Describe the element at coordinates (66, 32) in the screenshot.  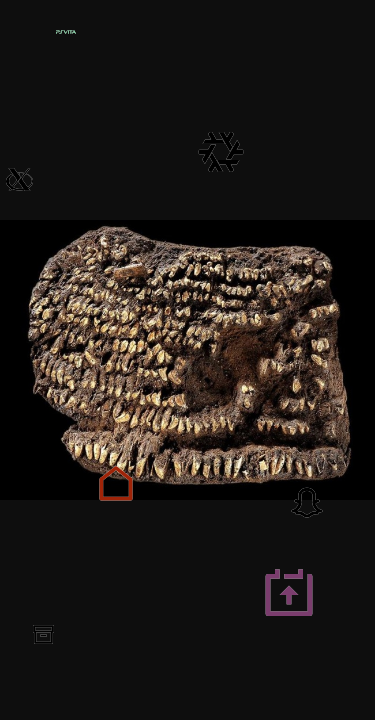
I see `PlayStation Vita brand logo` at that location.